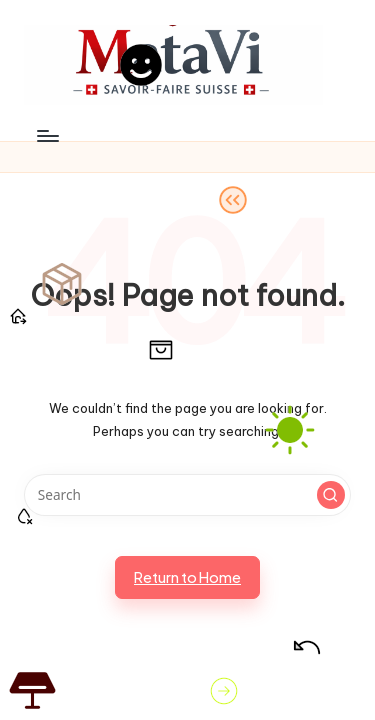 Image resolution: width=375 pixels, height=720 pixels. What do you see at coordinates (290, 430) in the screenshot?
I see `switch to light mode` at bounding box center [290, 430].